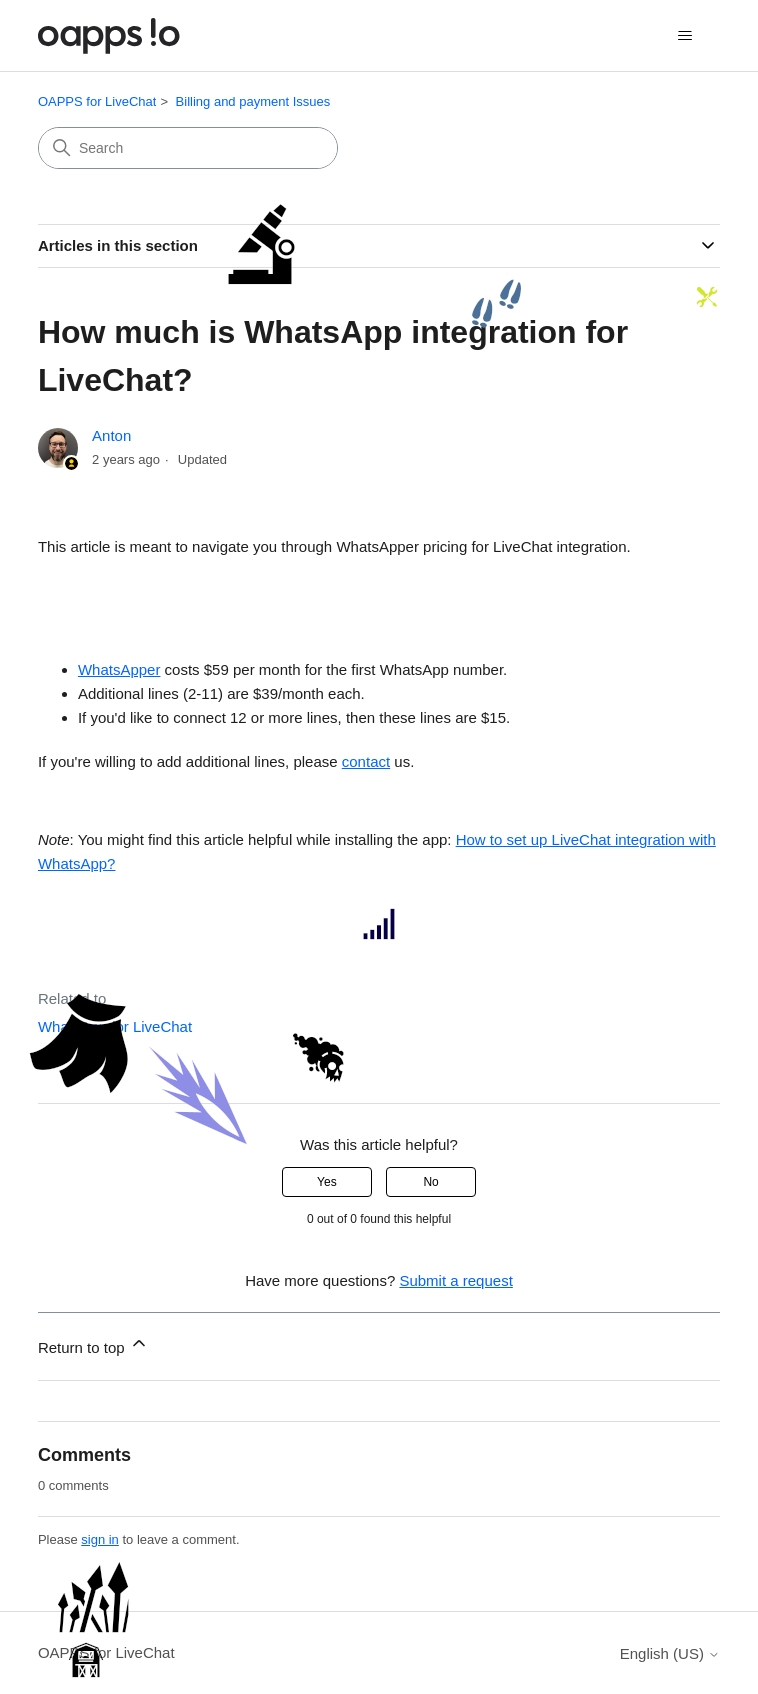 This screenshot has height=1694, width=758. I want to click on indicates cellular or network signal strength, so click(379, 924).